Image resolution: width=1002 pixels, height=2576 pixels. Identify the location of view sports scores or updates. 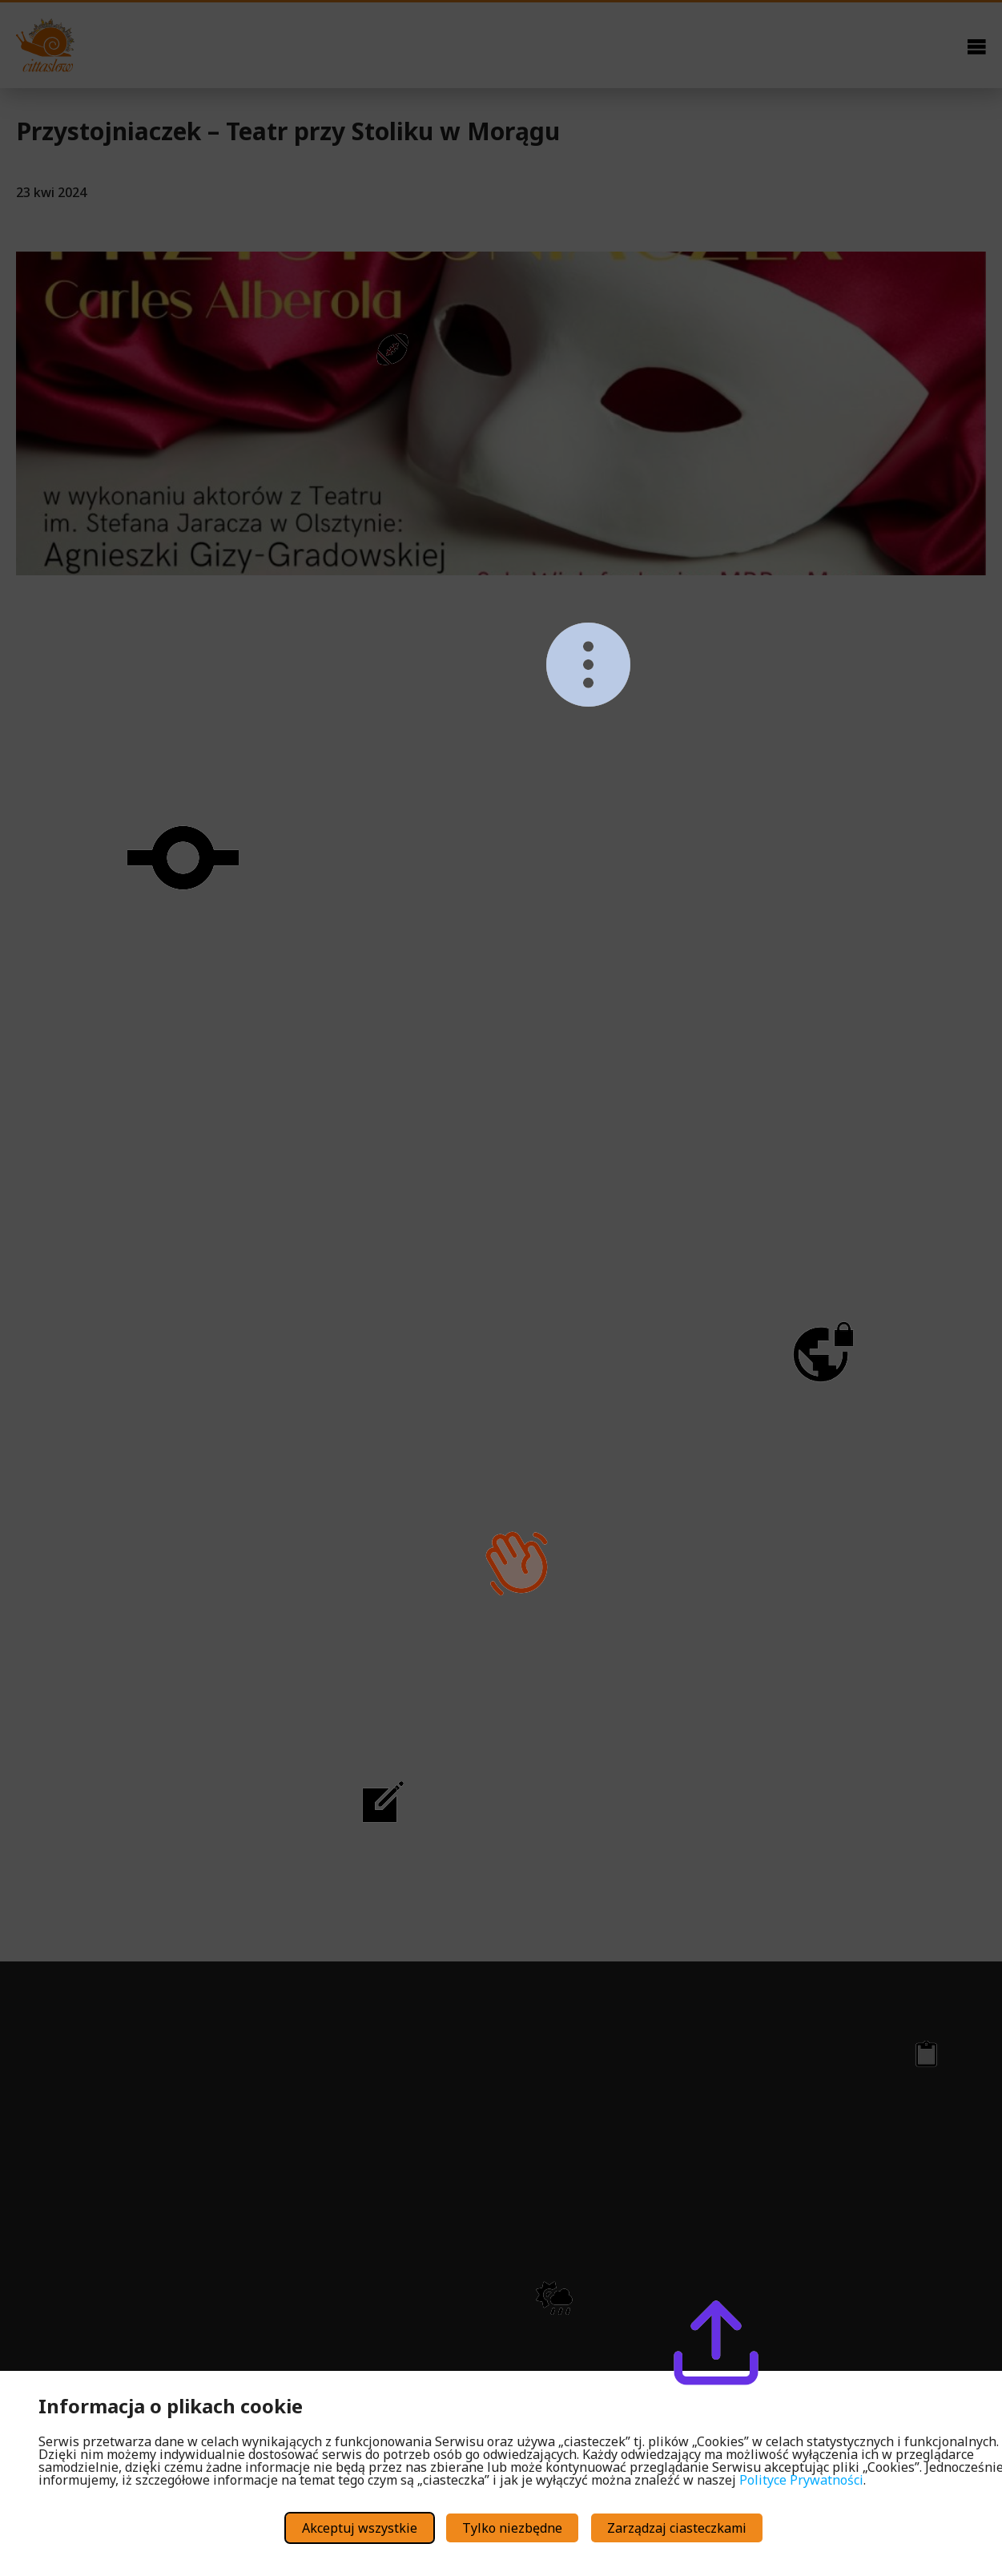
(392, 349).